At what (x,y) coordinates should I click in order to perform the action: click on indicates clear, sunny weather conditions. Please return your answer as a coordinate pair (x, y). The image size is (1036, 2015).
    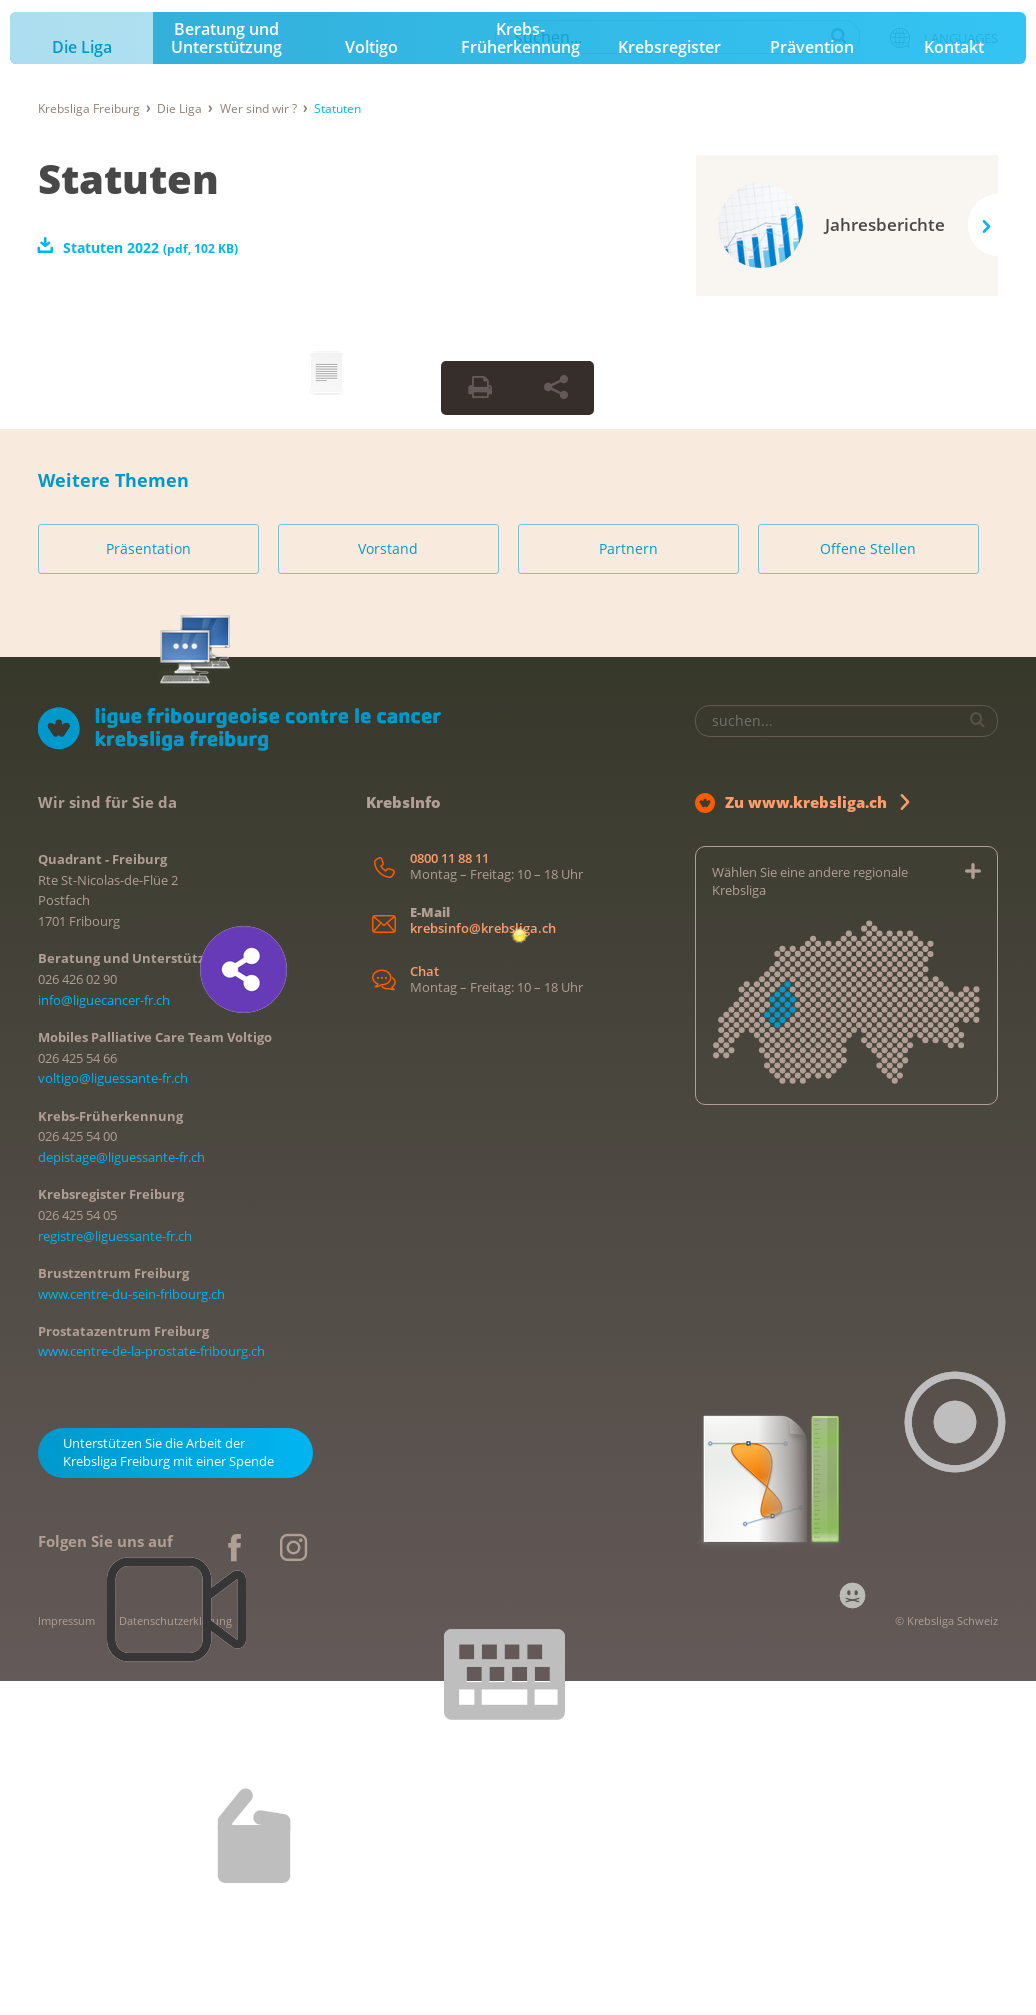
    Looking at the image, I should click on (519, 935).